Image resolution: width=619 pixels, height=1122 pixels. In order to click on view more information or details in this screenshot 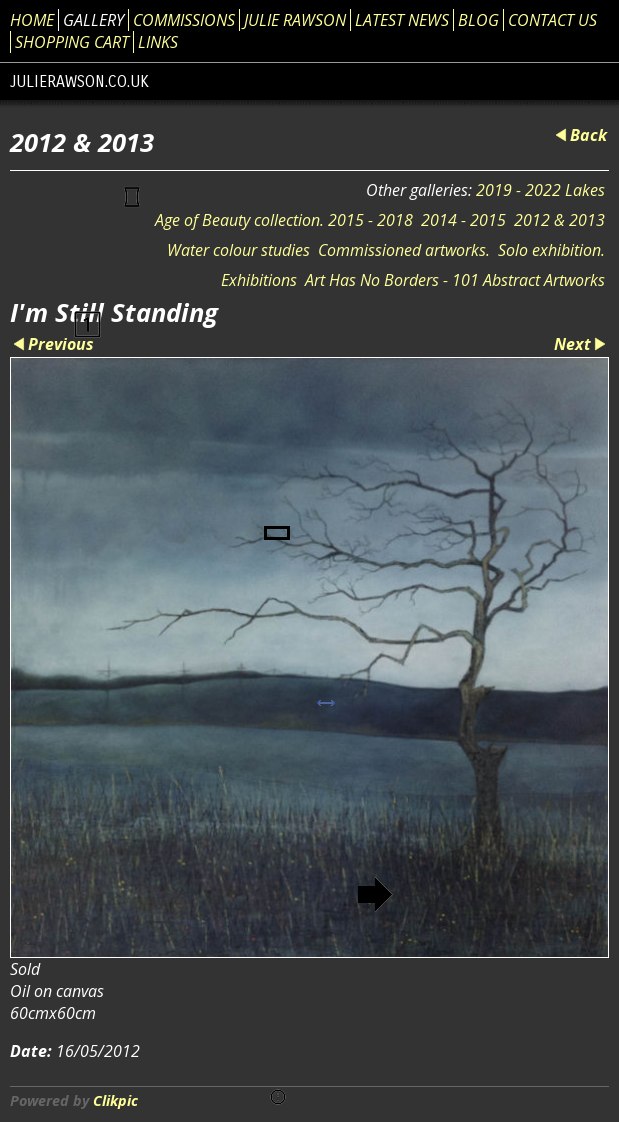, I will do `click(278, 1097)`.